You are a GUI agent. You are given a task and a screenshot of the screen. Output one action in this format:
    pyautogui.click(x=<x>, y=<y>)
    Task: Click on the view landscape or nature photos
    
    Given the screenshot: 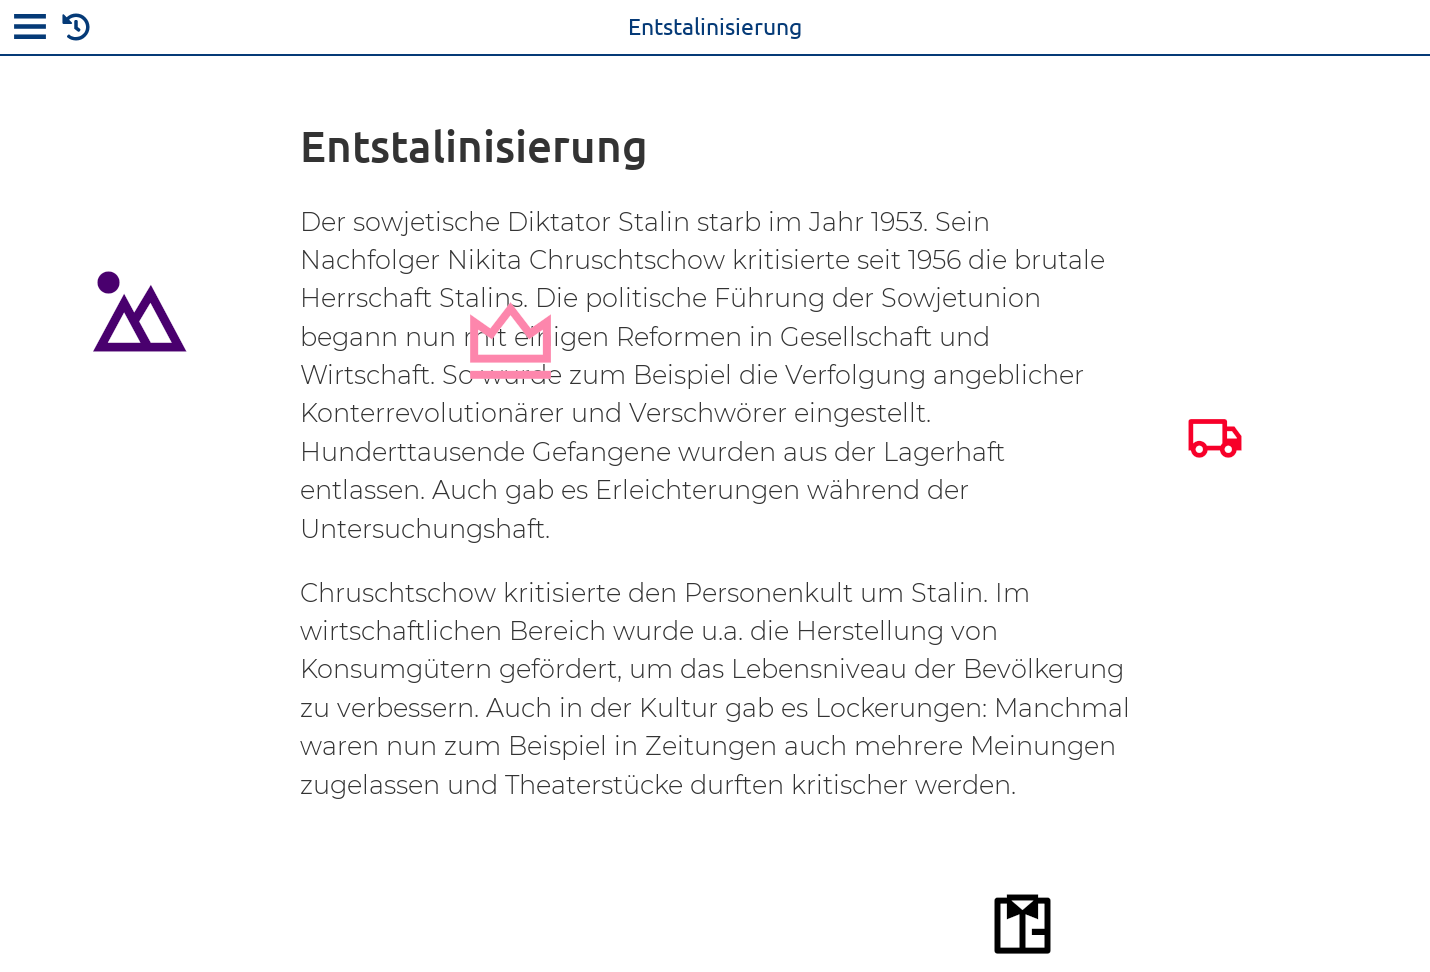 What is the action you would take?
    pyautogui.click(x=137, y=311)
    